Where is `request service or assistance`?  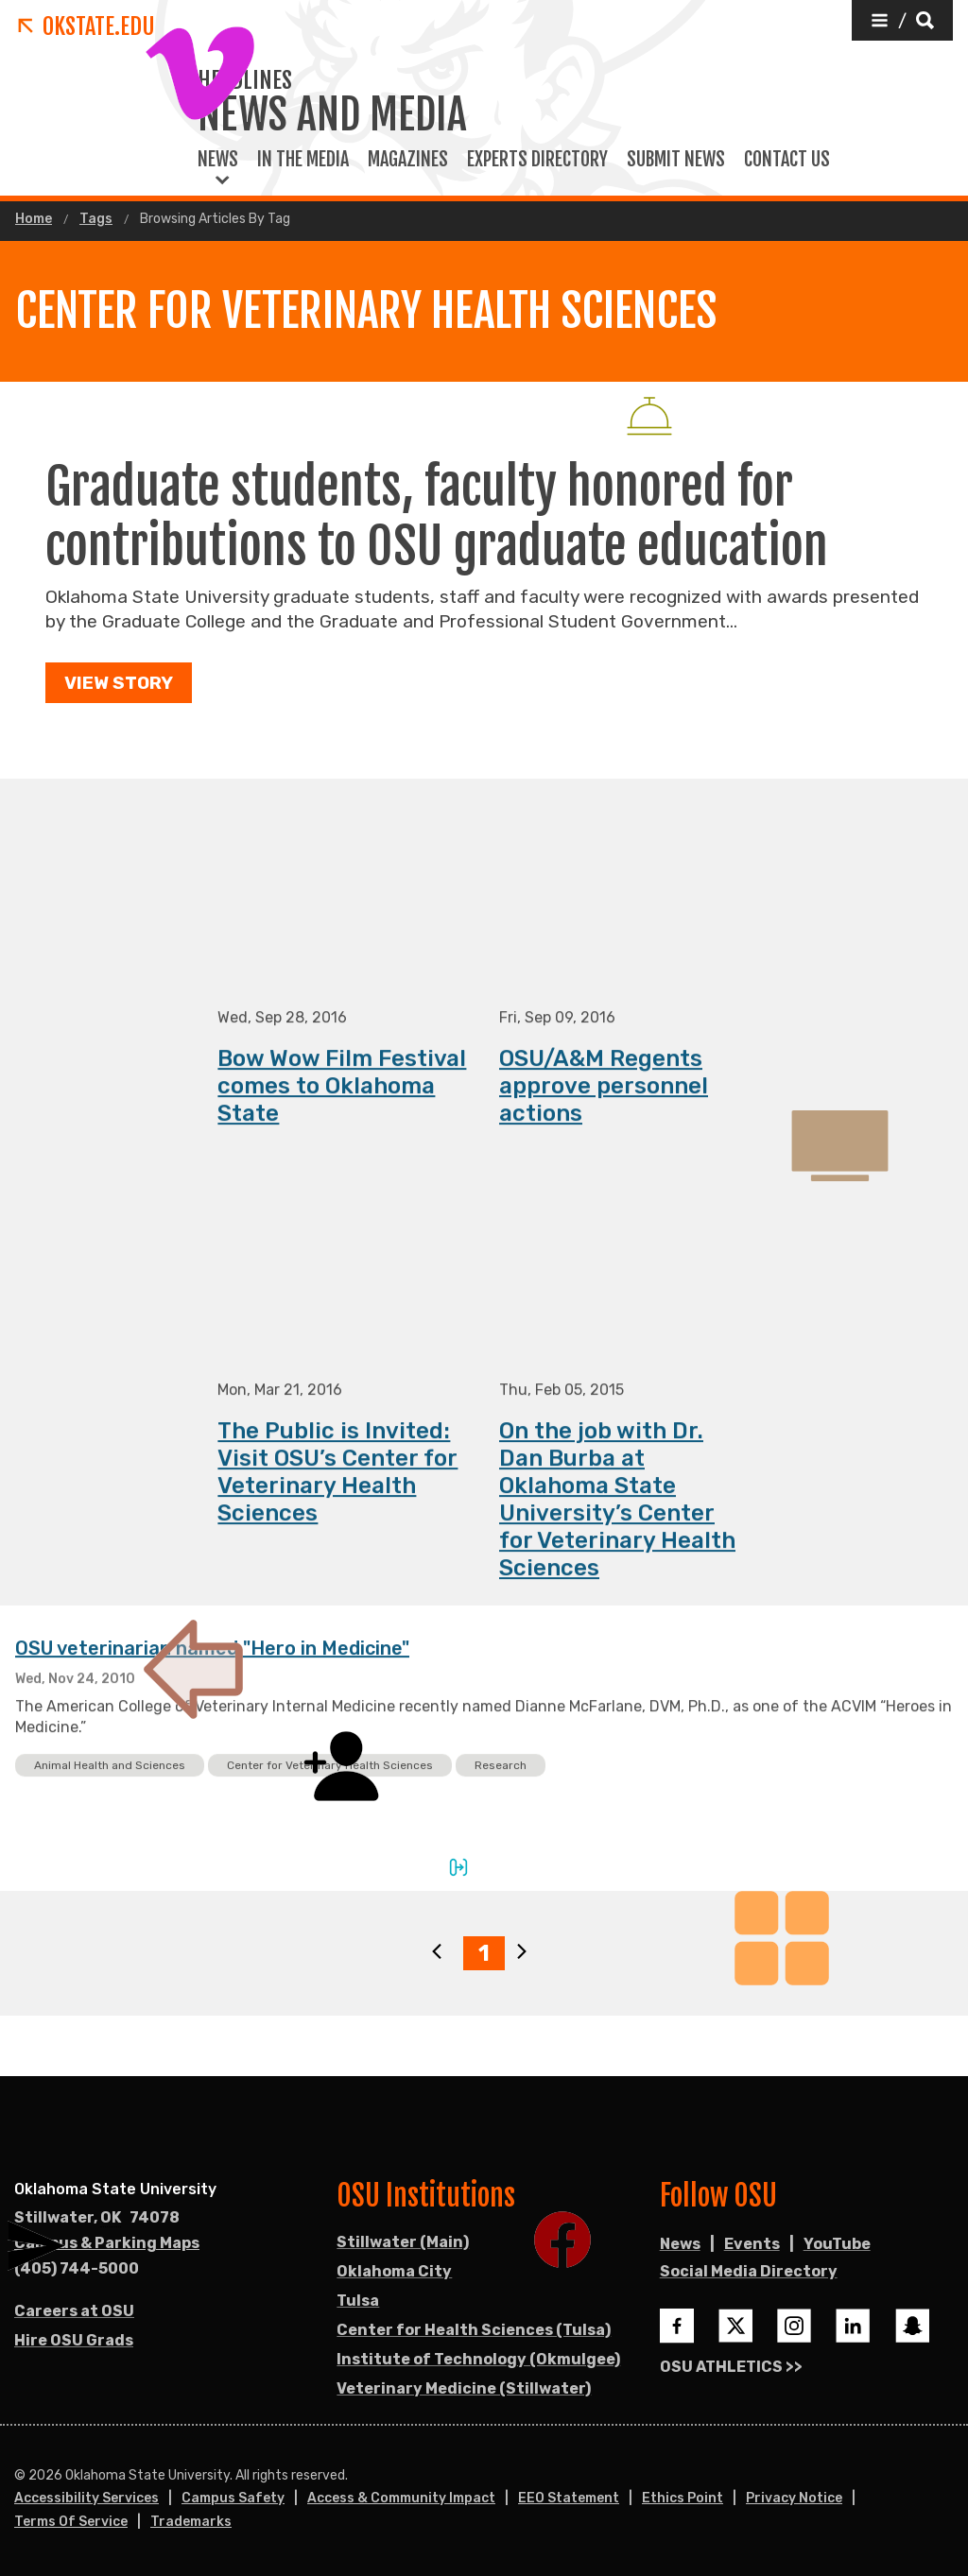
request service or assistance is located at coordinates (649, 418).